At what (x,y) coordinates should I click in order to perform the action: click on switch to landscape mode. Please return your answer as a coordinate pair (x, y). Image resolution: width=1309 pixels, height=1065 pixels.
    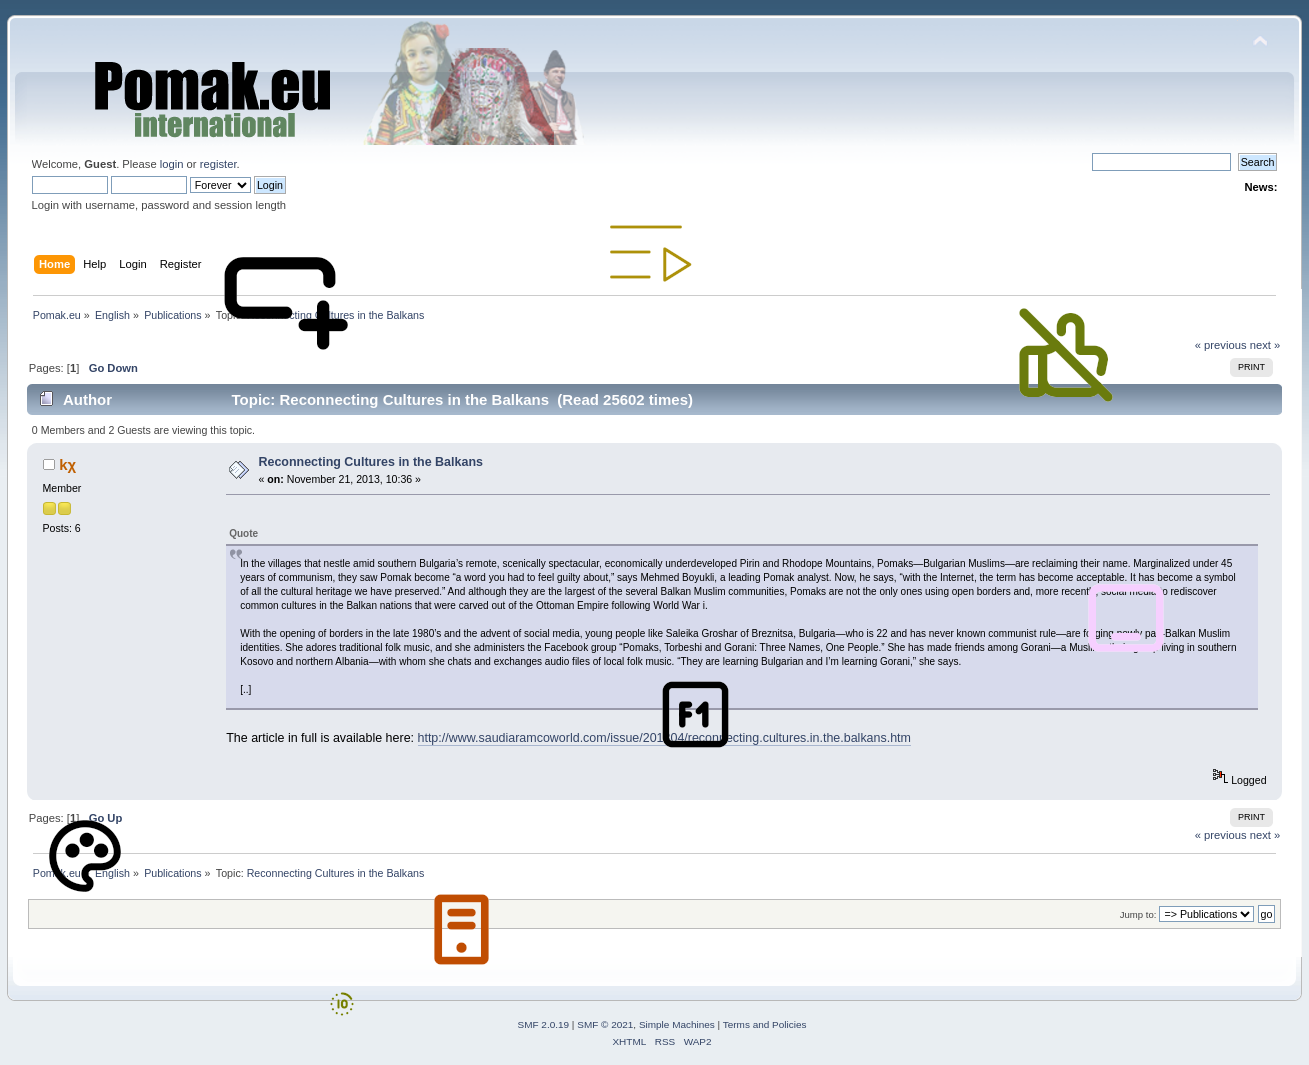
    Looking at the image, I should click on (1126, 618).